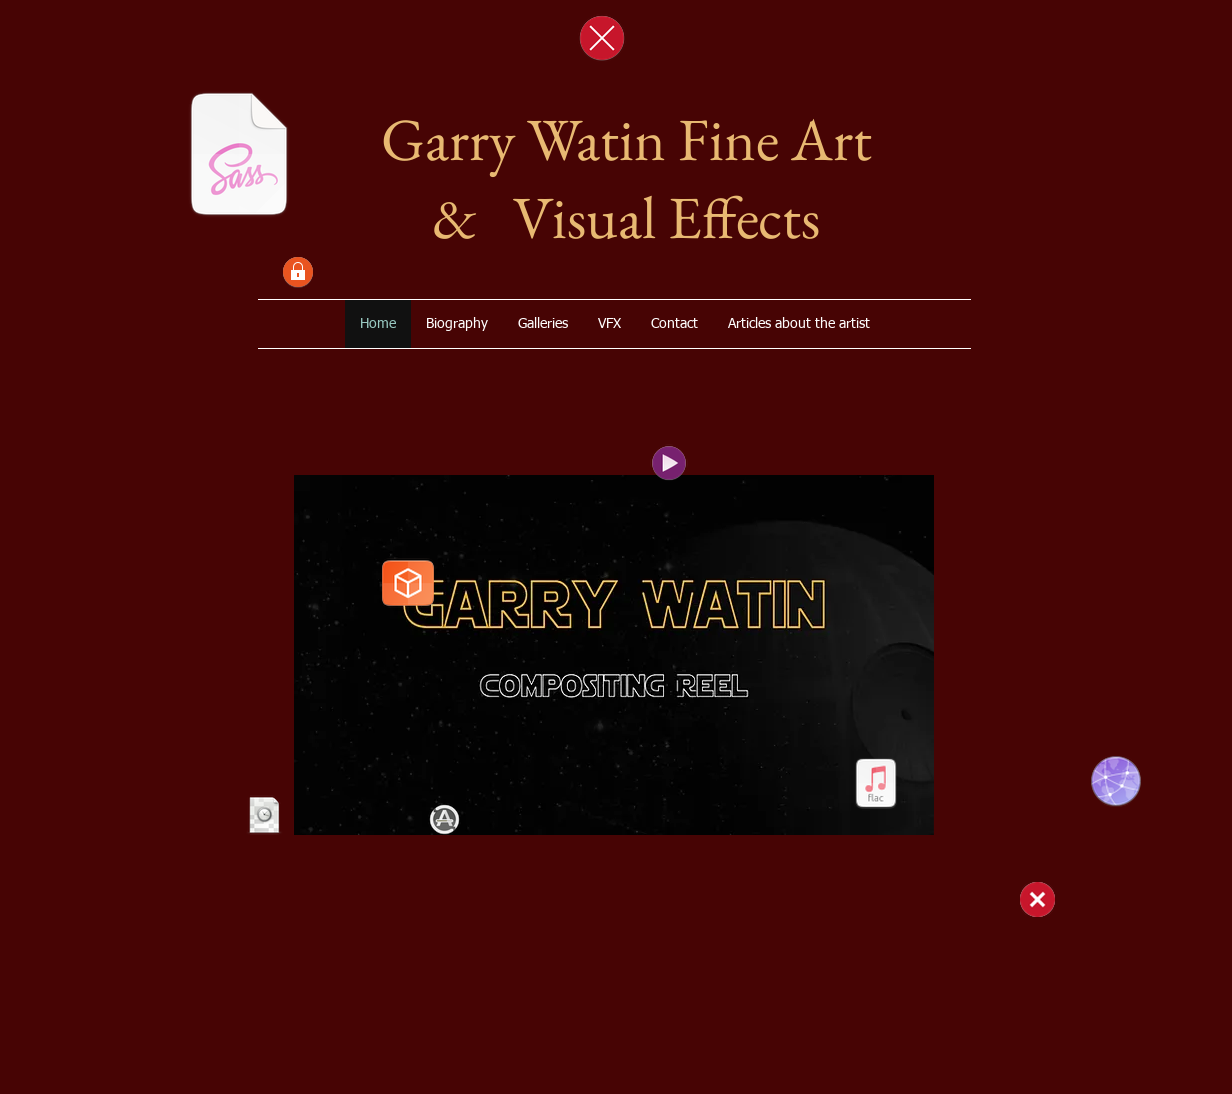  Describe the element at coordinates (669, 463) in the screenshot. I see `indicates video content or media files` at that location.